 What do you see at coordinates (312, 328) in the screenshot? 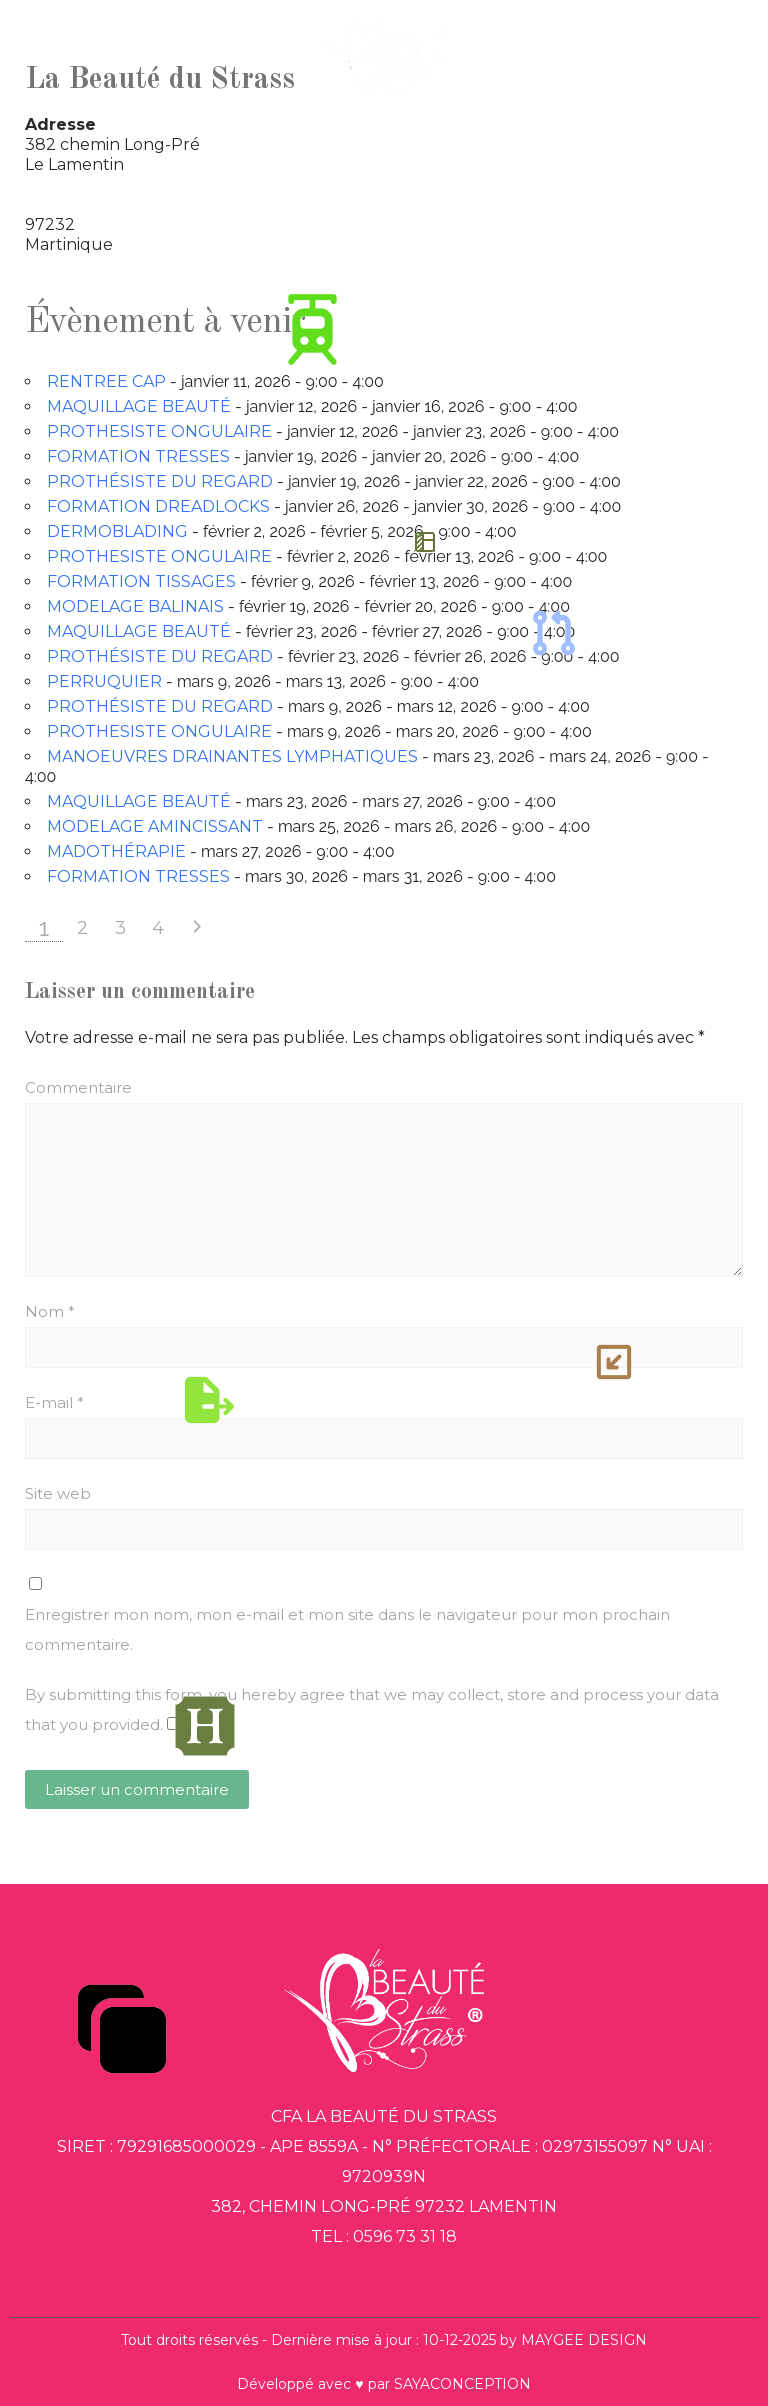
I see `access public transit or tram routes` at bounding box center [312, 328].